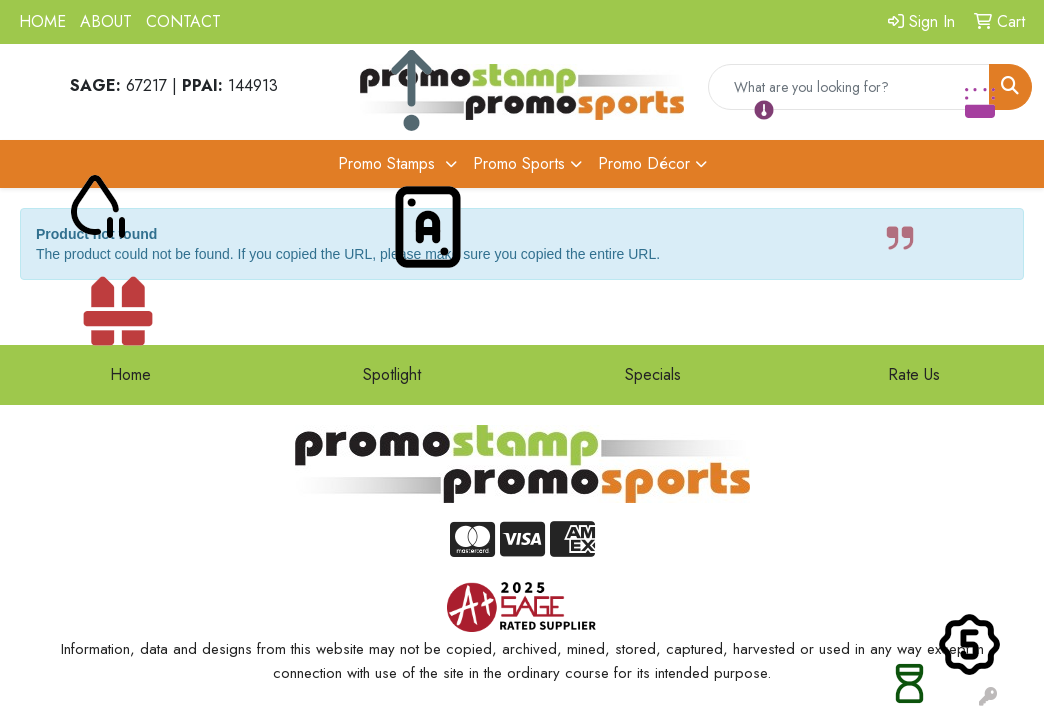 This screenshot has width=1044, height=720. I want to click on insert a quotation or blockquote, so click(900, 238).